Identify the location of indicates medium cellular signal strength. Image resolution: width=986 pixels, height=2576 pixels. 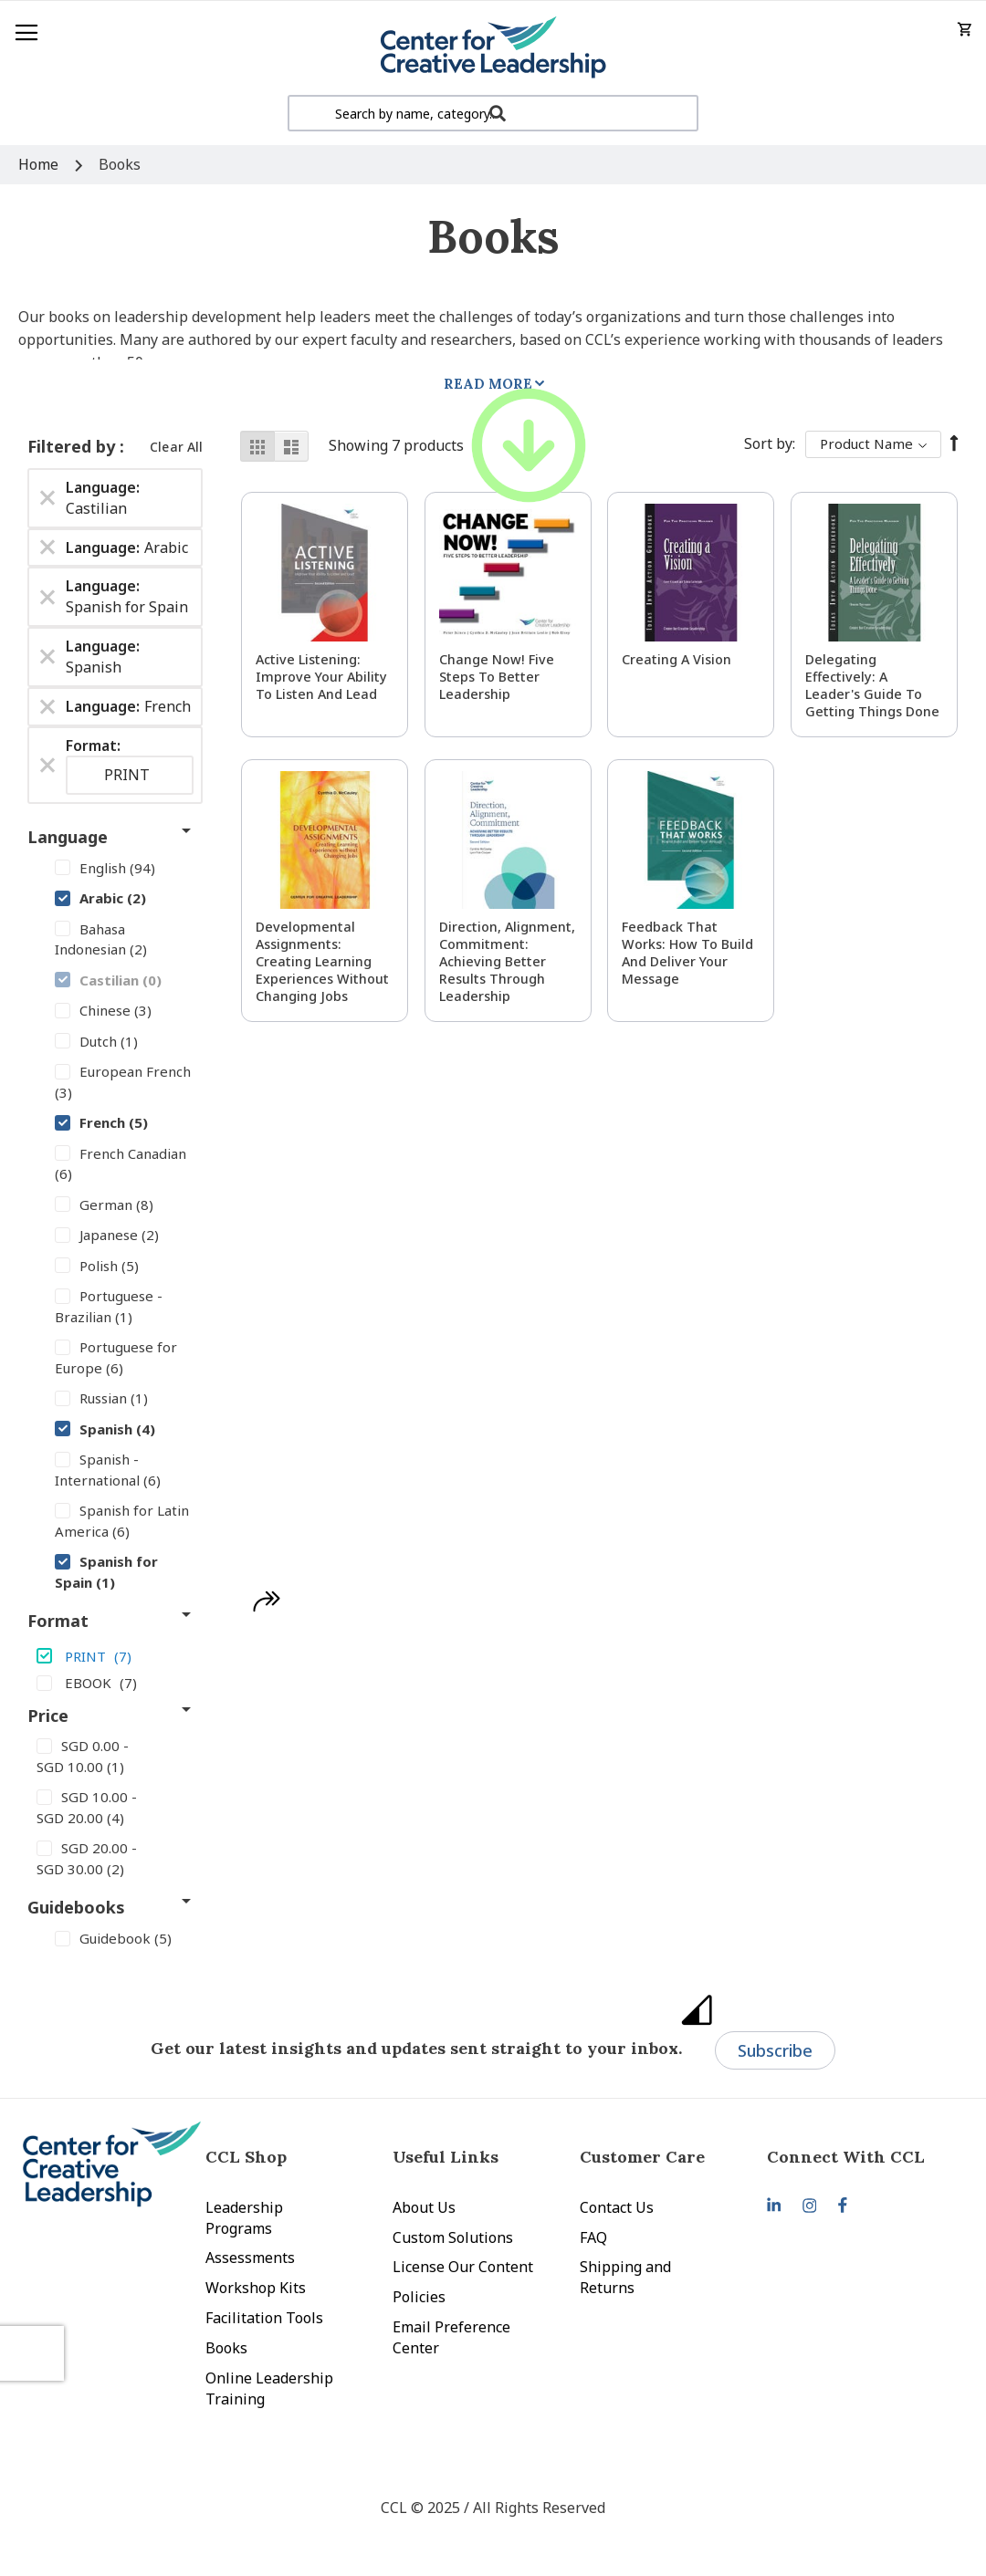
(699, 2011).